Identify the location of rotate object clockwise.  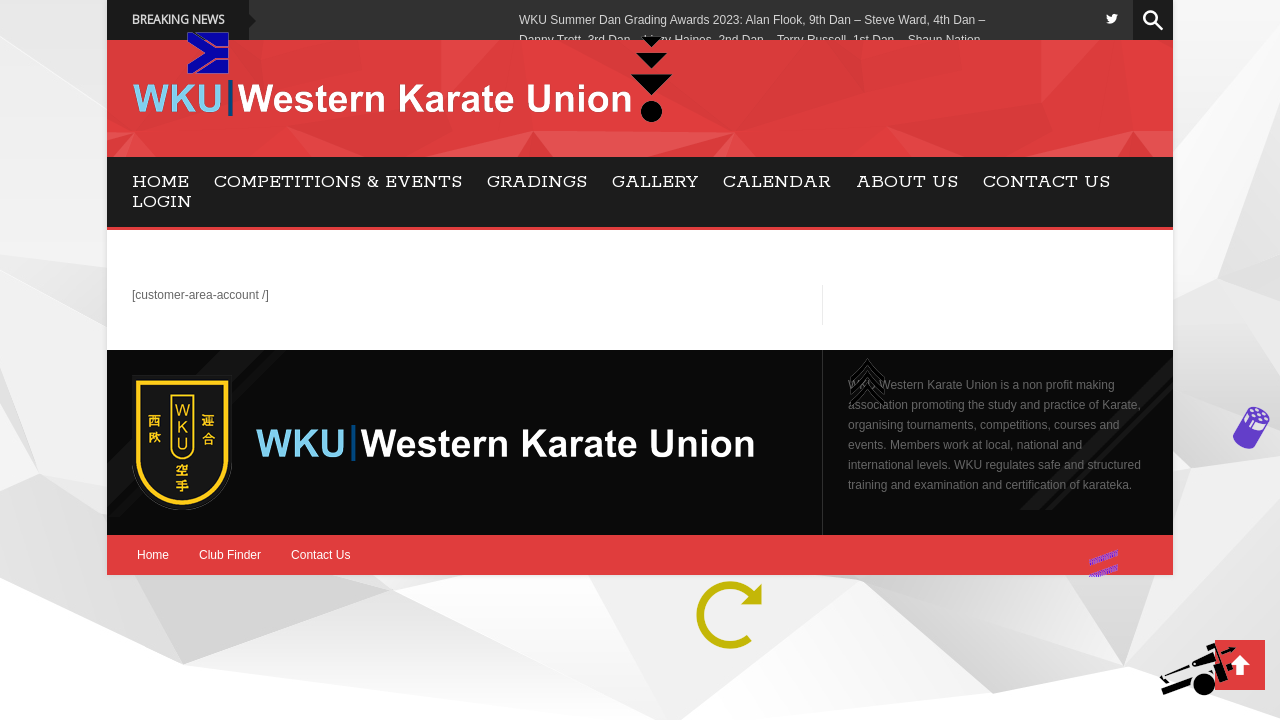
(729, 615).